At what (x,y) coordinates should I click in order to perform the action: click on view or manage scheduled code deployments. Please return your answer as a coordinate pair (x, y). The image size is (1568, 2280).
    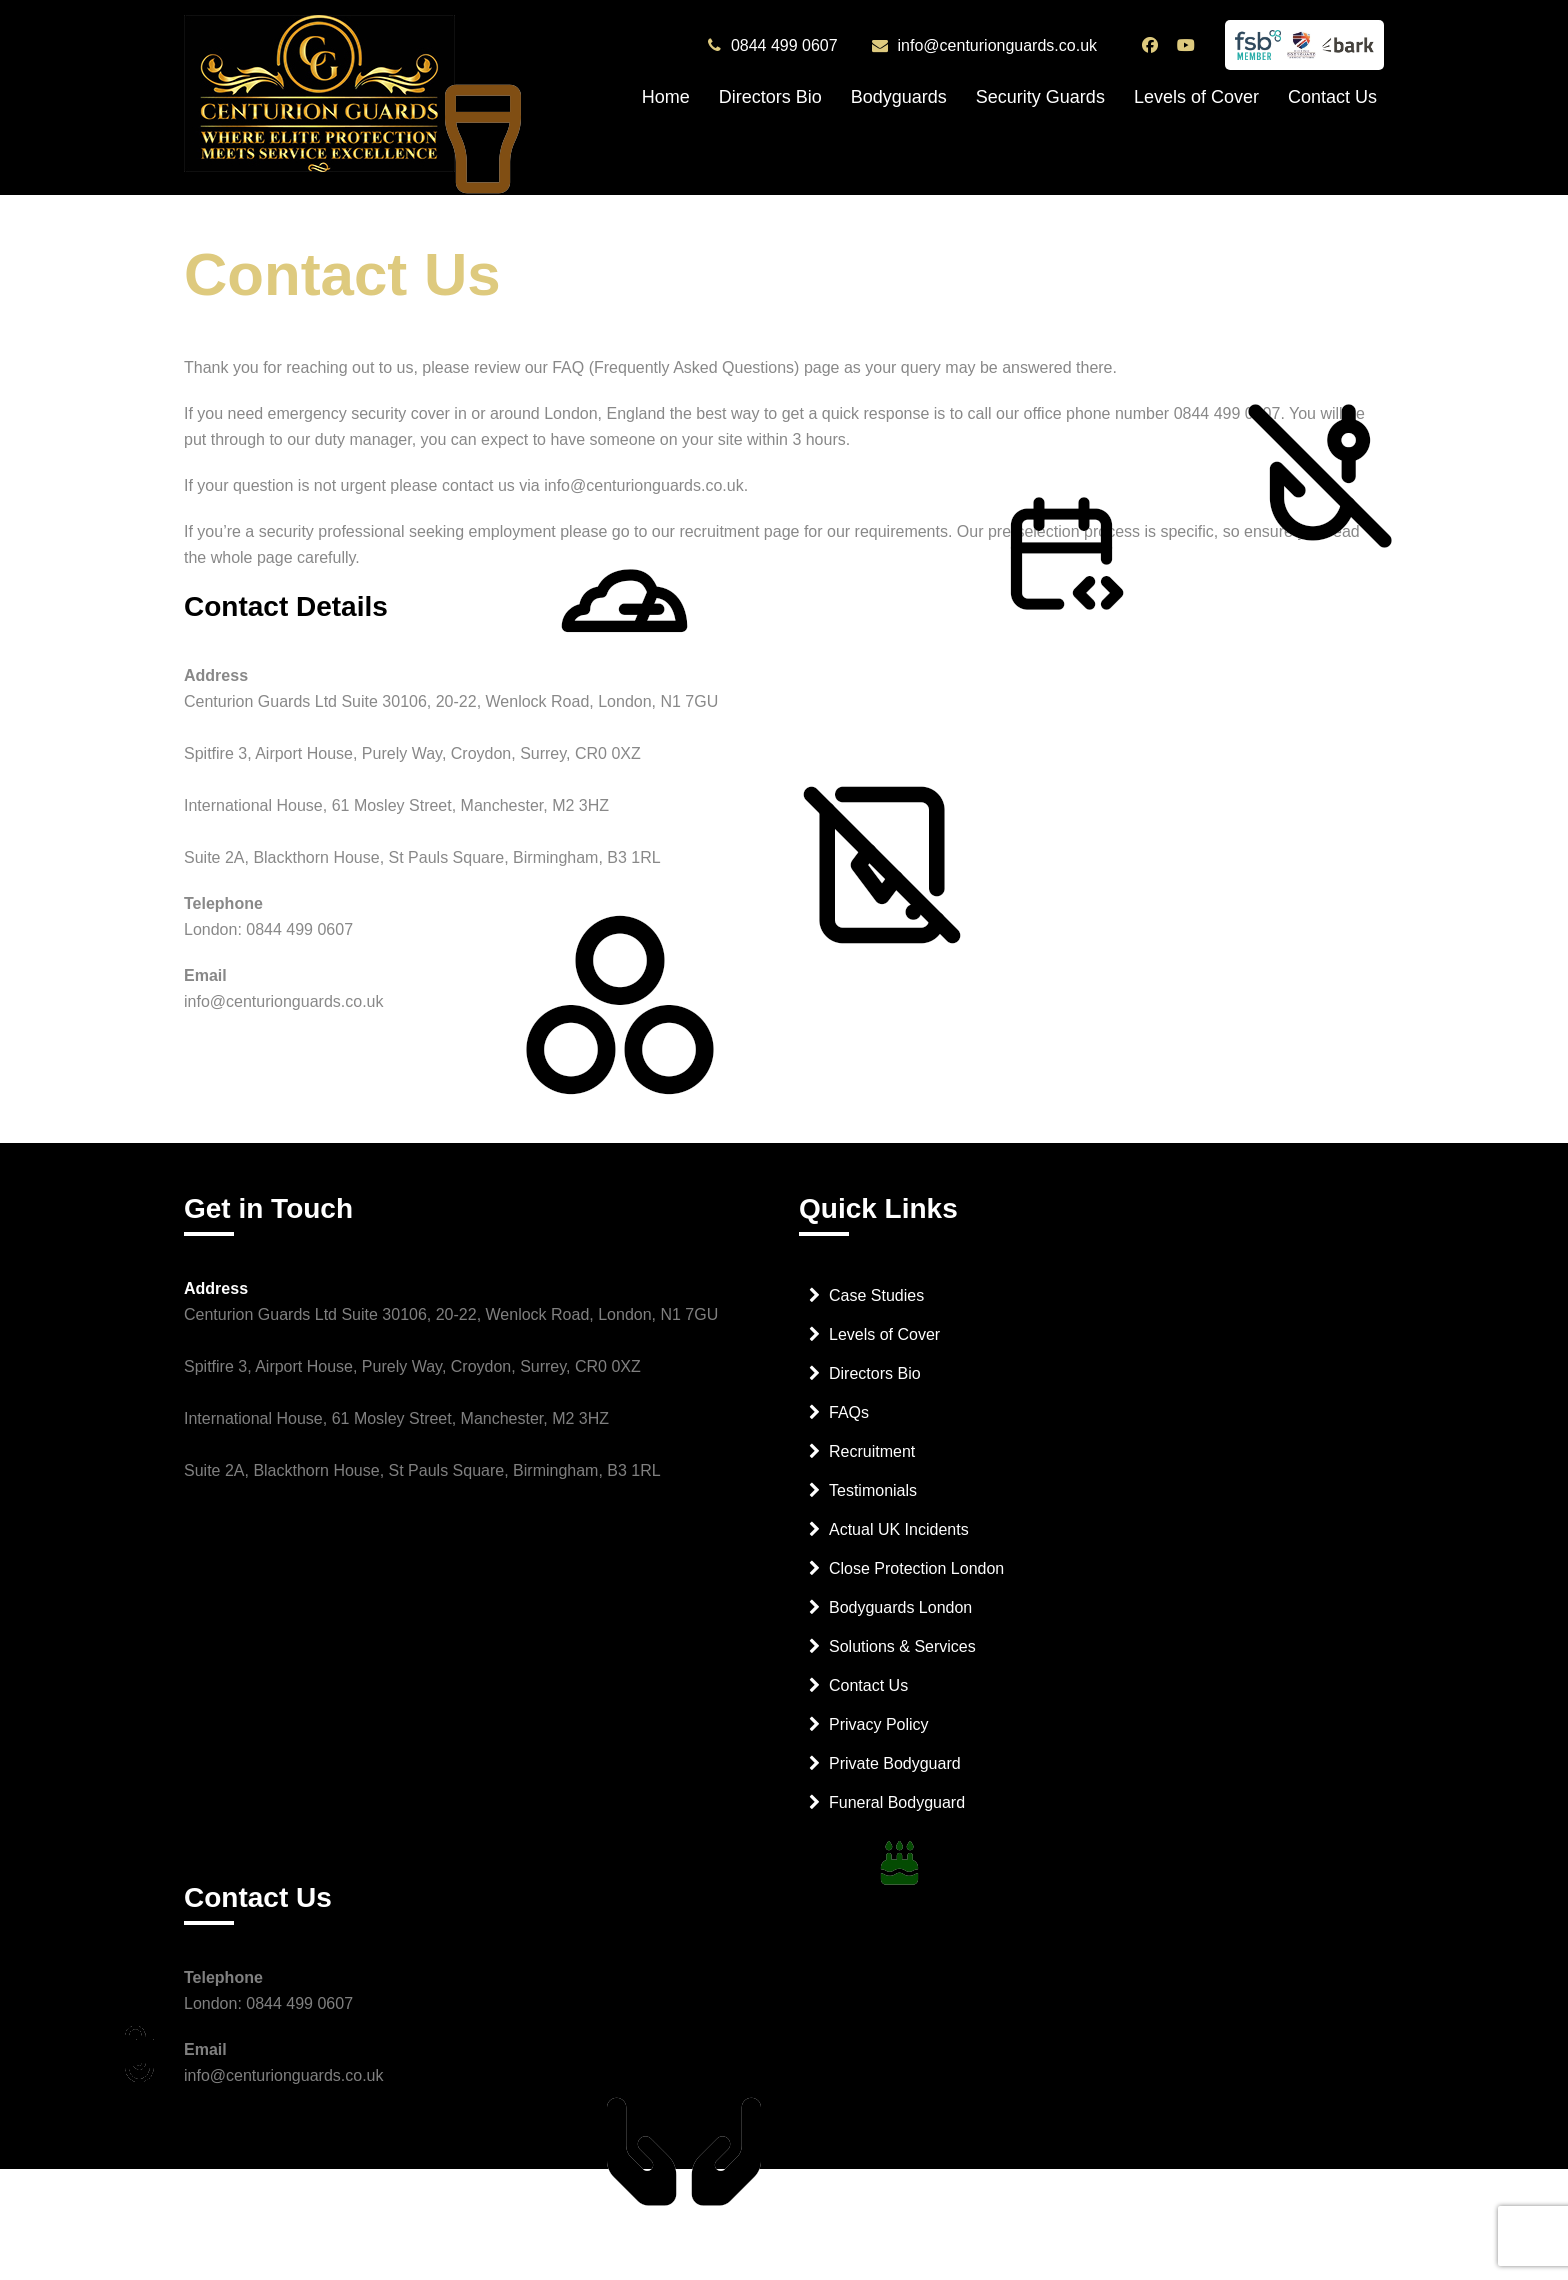
    Looking at the image, I should click on (1061, 553).